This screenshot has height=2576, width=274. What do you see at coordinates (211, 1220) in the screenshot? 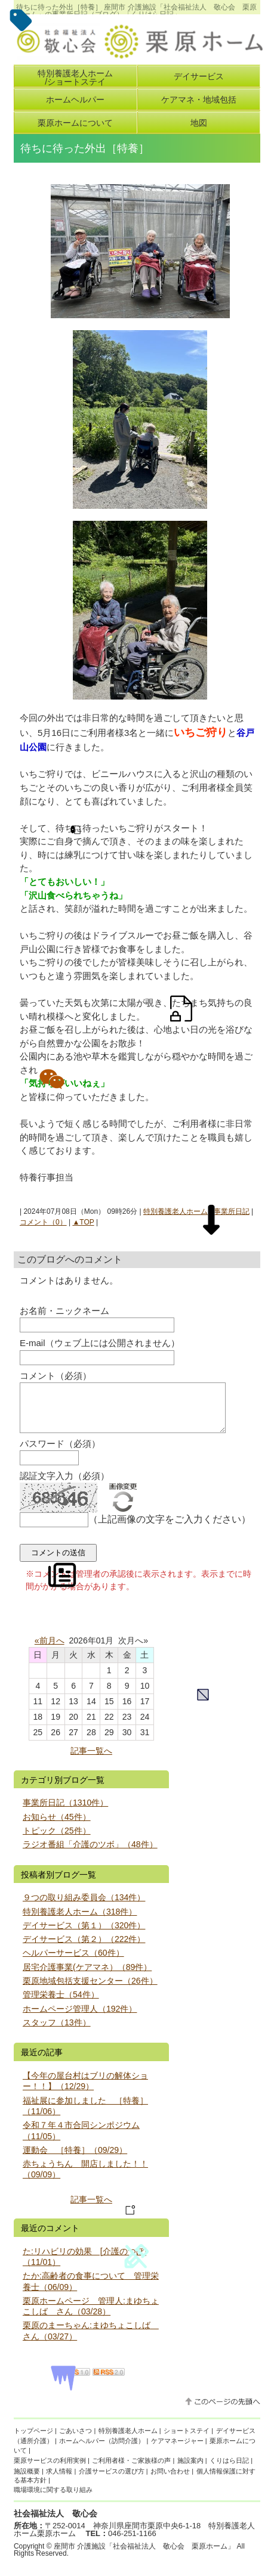
I see `scroll down to see more content` at bounding box center [211, 1220].